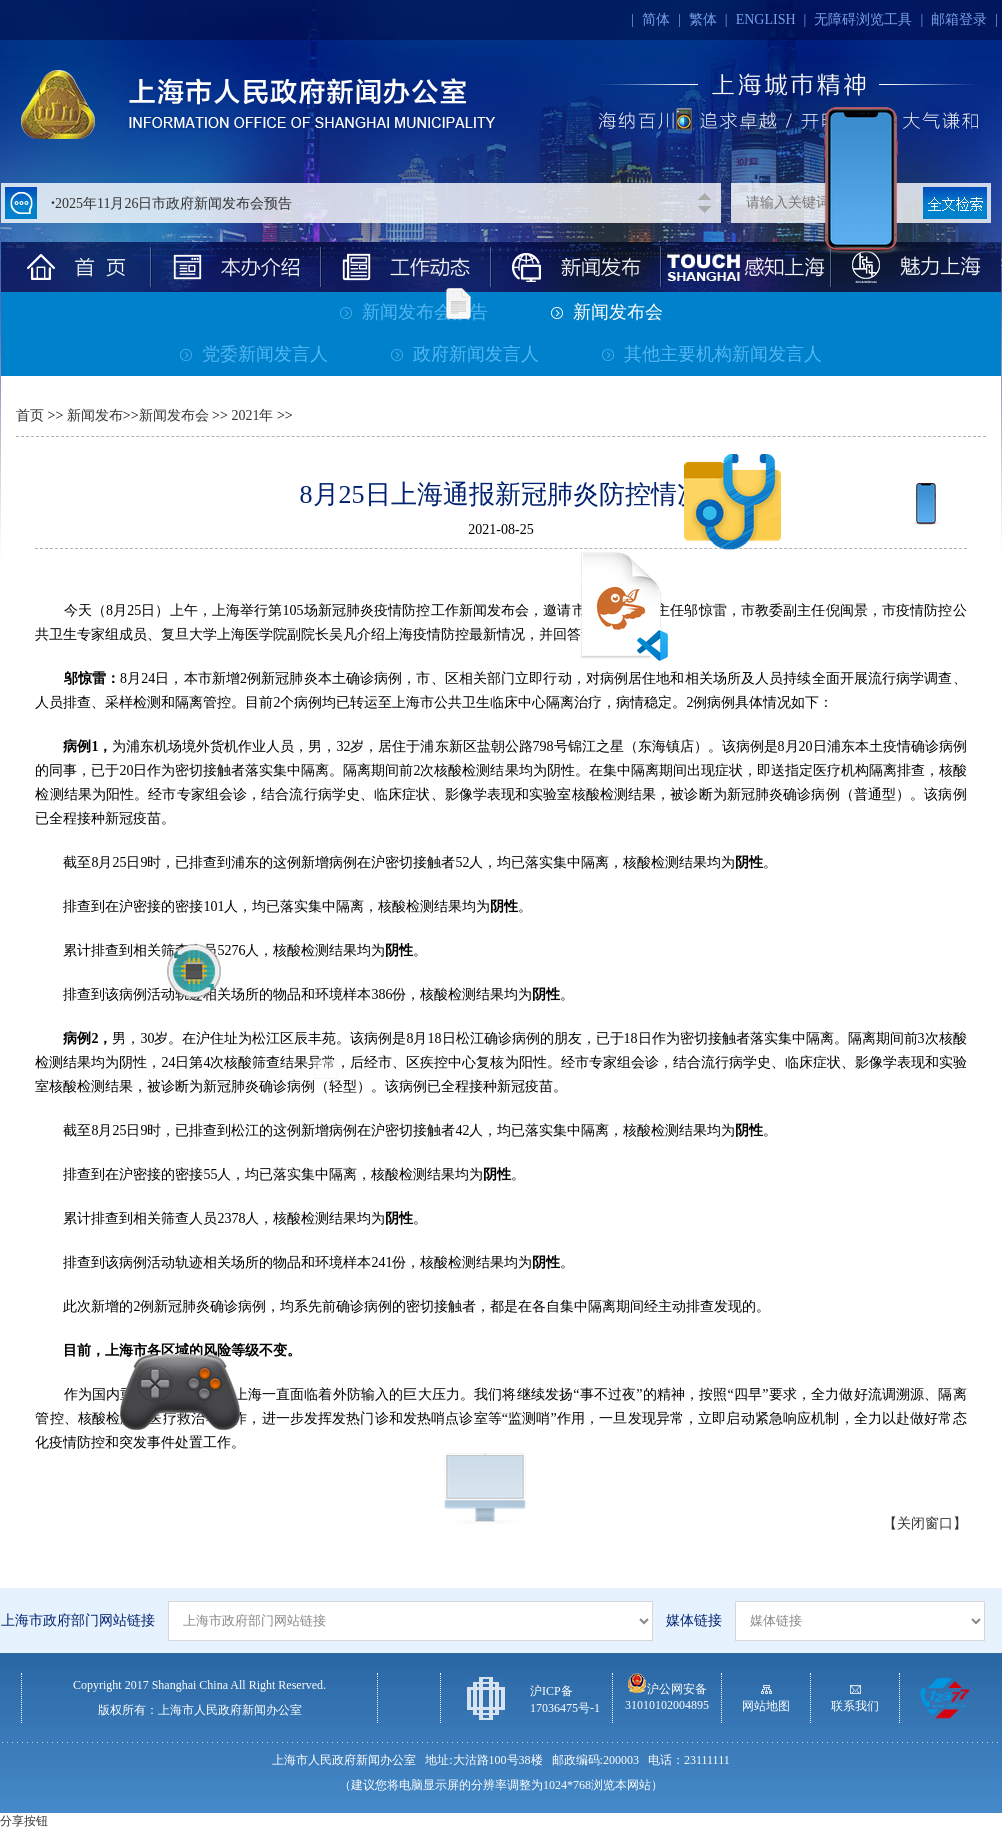  Describe the element at coordinates (194, 971) in the screenshot. I see `access firmware or system component settings` at that location.